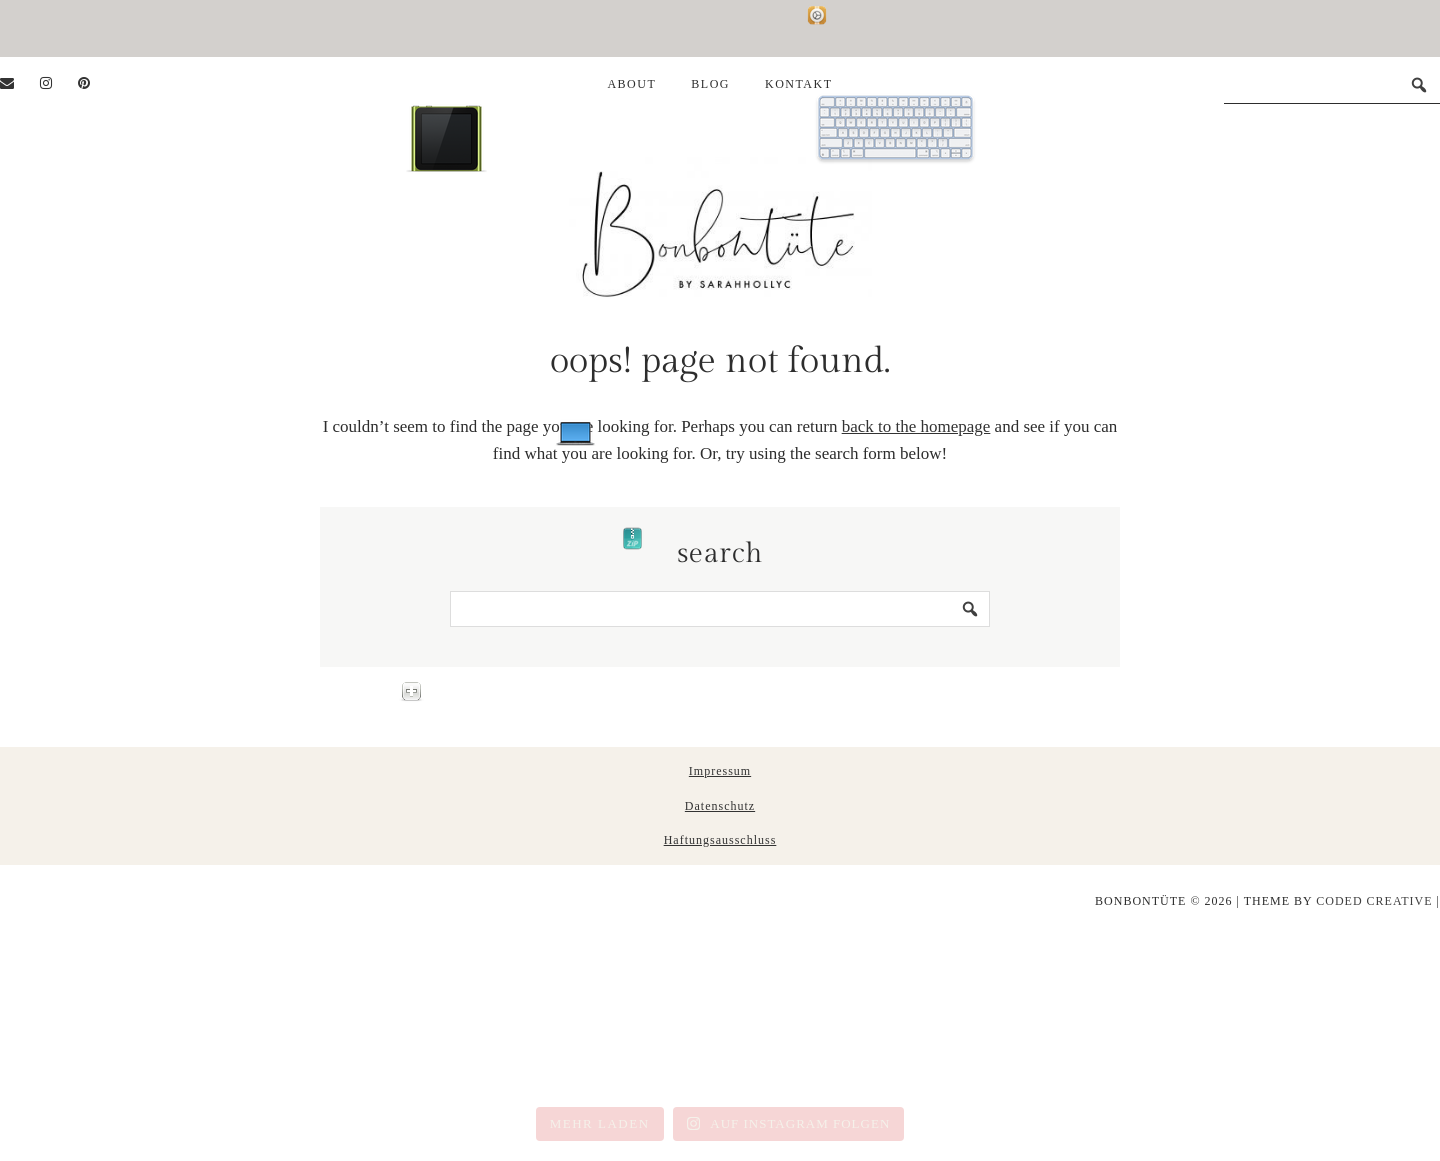 This screenshot has width=1440, height=1161. What do you see at coordinates (446, 138) in the screenshot?
I see `iPod nano device connected` at bounding box center [446, 138].